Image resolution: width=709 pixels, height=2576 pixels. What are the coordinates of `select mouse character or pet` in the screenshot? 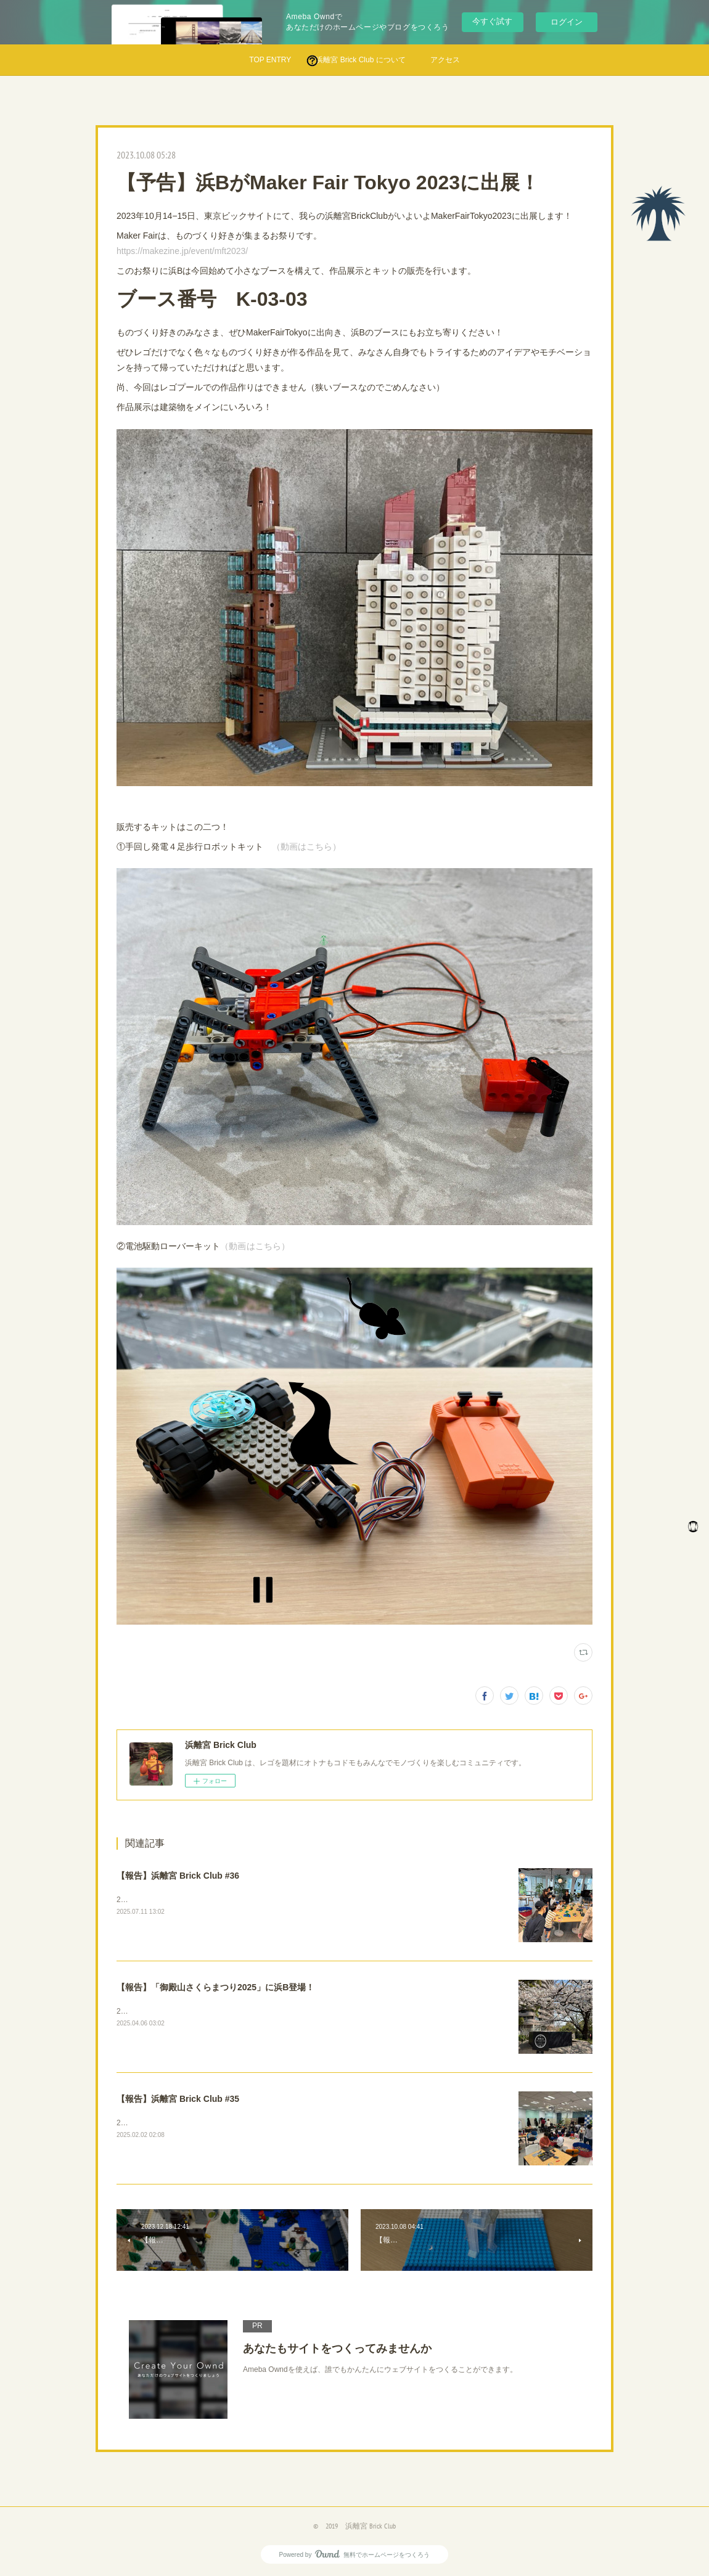 It's located at (377, 1308).